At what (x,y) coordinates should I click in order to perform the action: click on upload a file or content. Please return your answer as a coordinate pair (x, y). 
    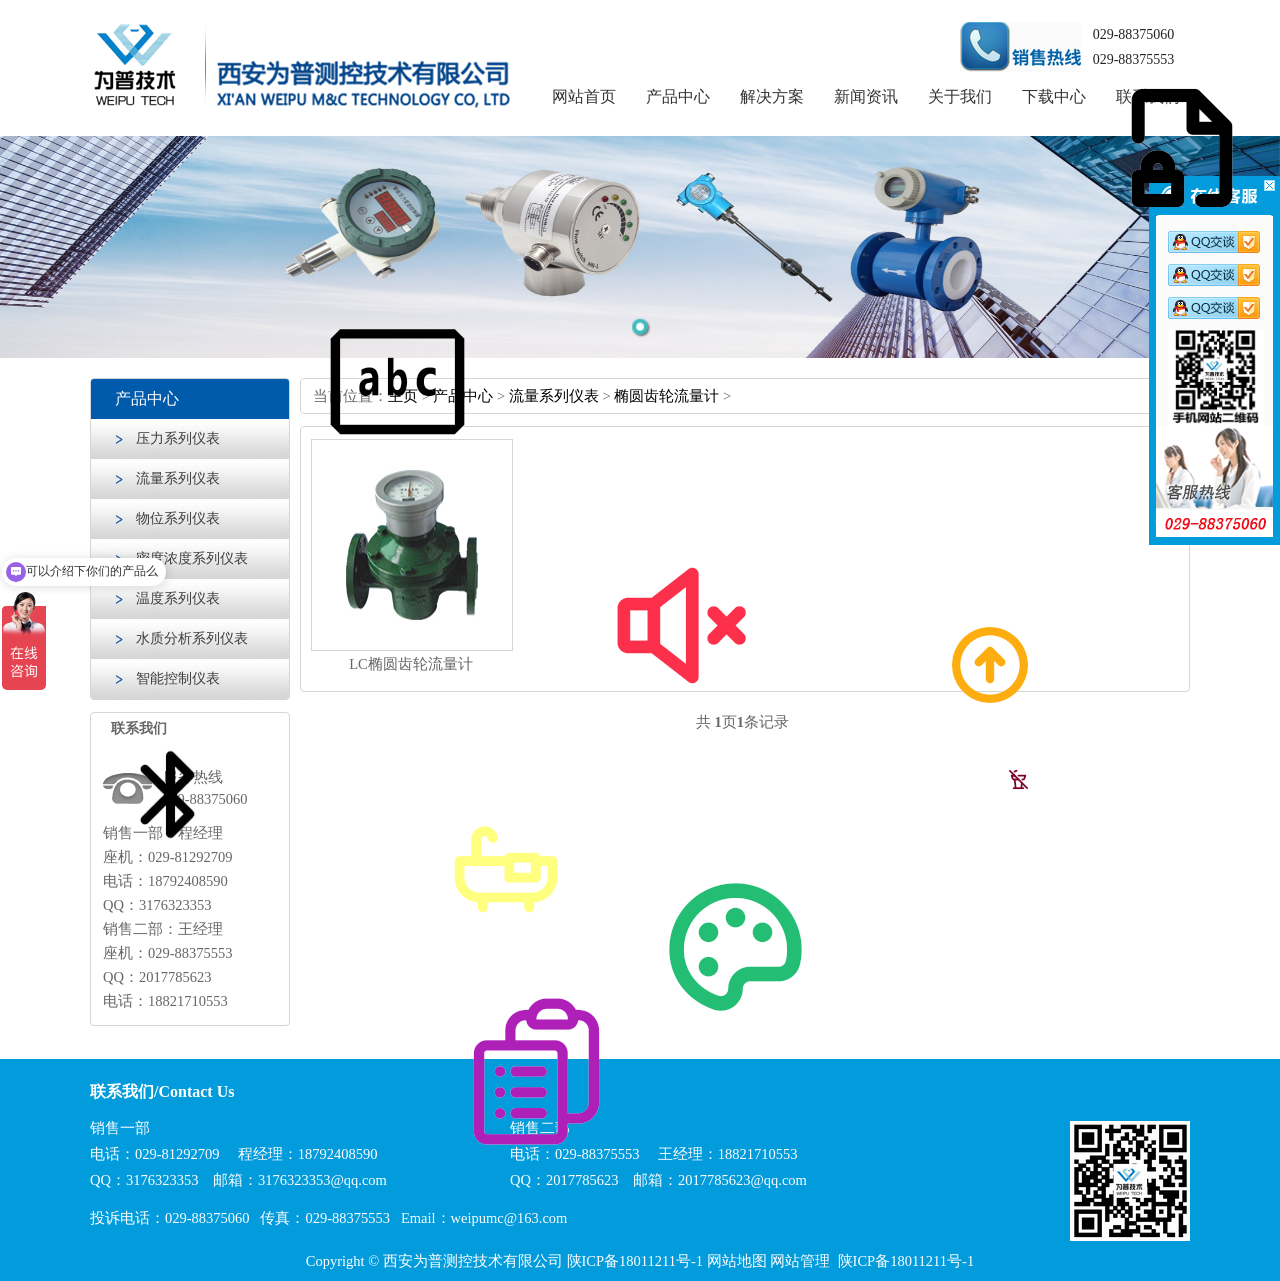
    Looking at the image, I should click on (990, 665).